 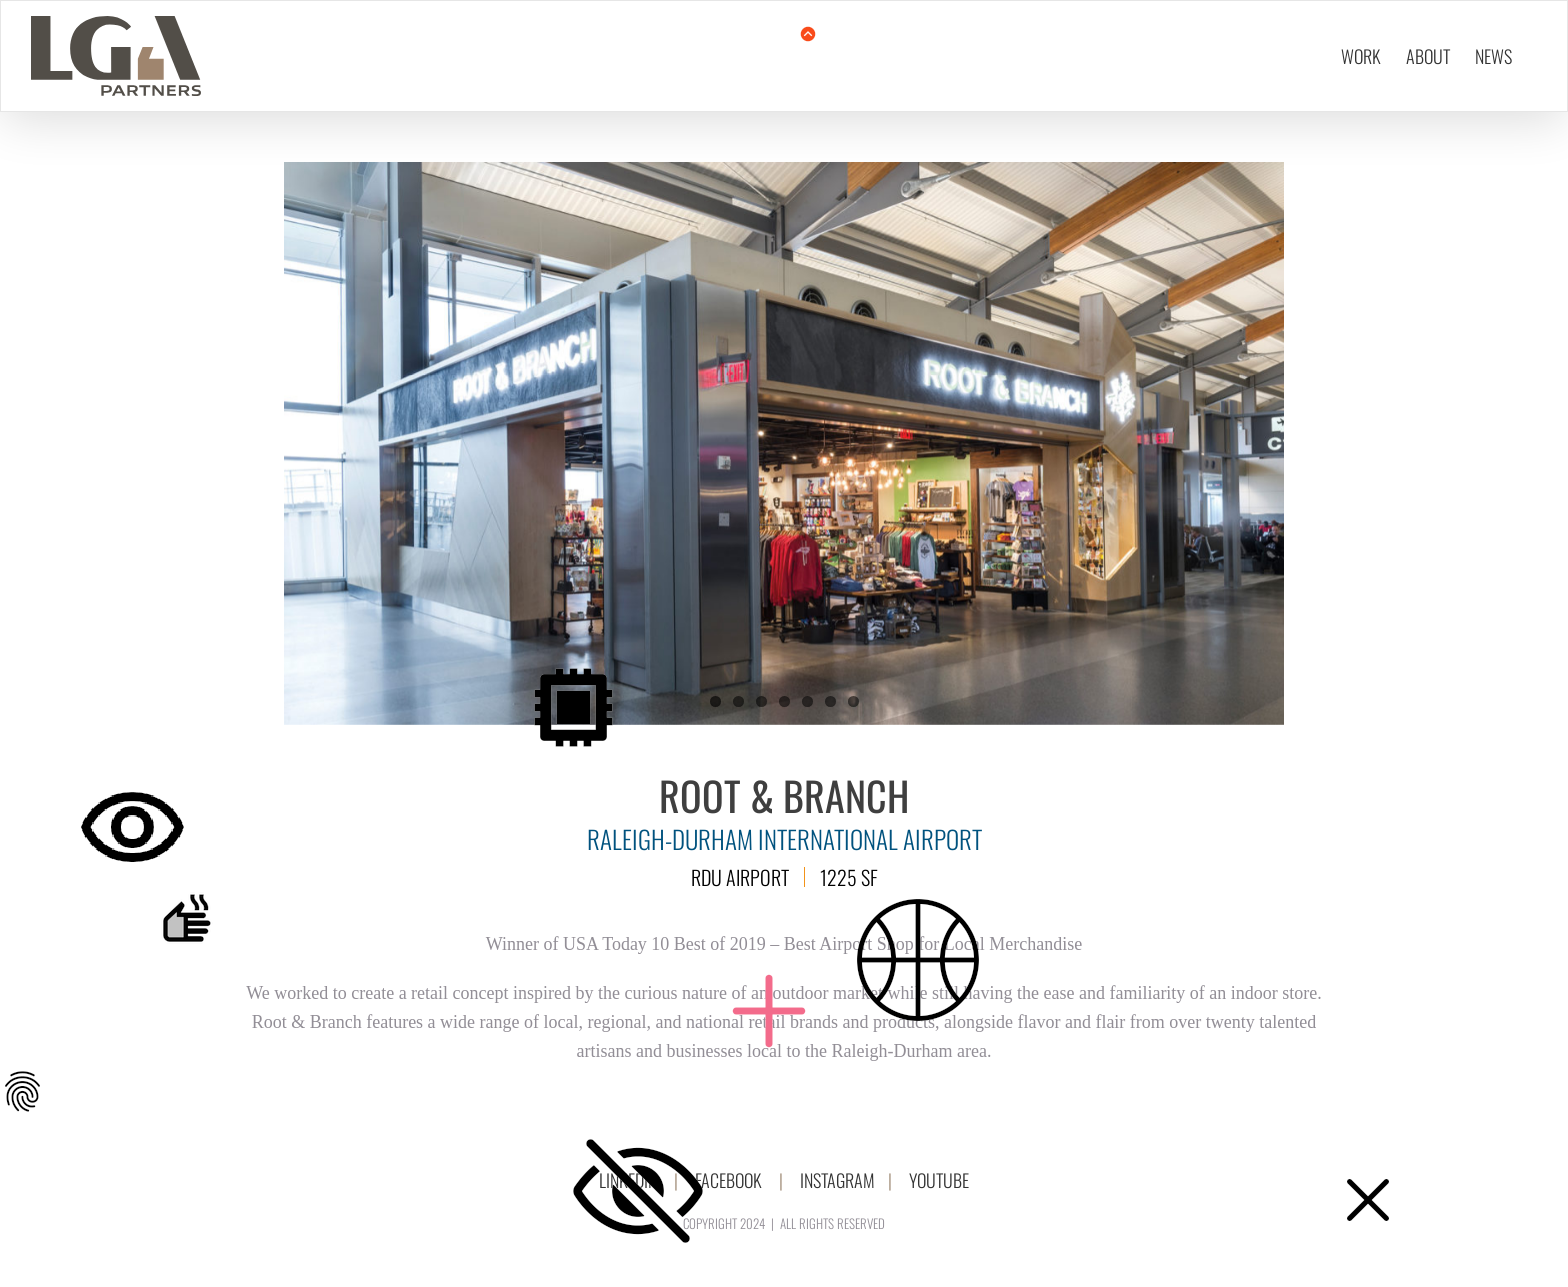 What do you see at coordinates (1368, 1200) in the screenshot?
I see `close the current window or dialog` at bounding box center [1368, 1200].